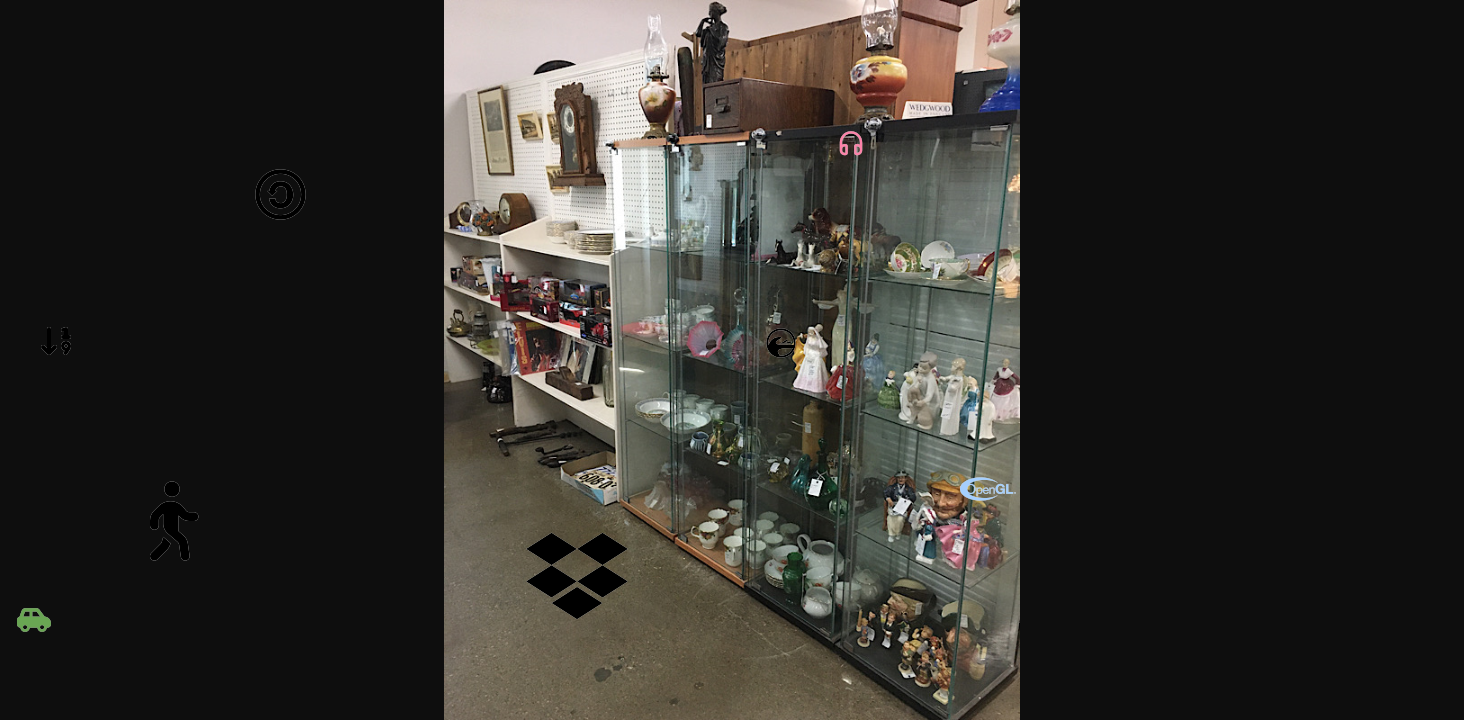  What do you see at coordinates (34, 620) in the screenshot?
I see `access vehicle or car-related features` at bounding box center [34, 620].